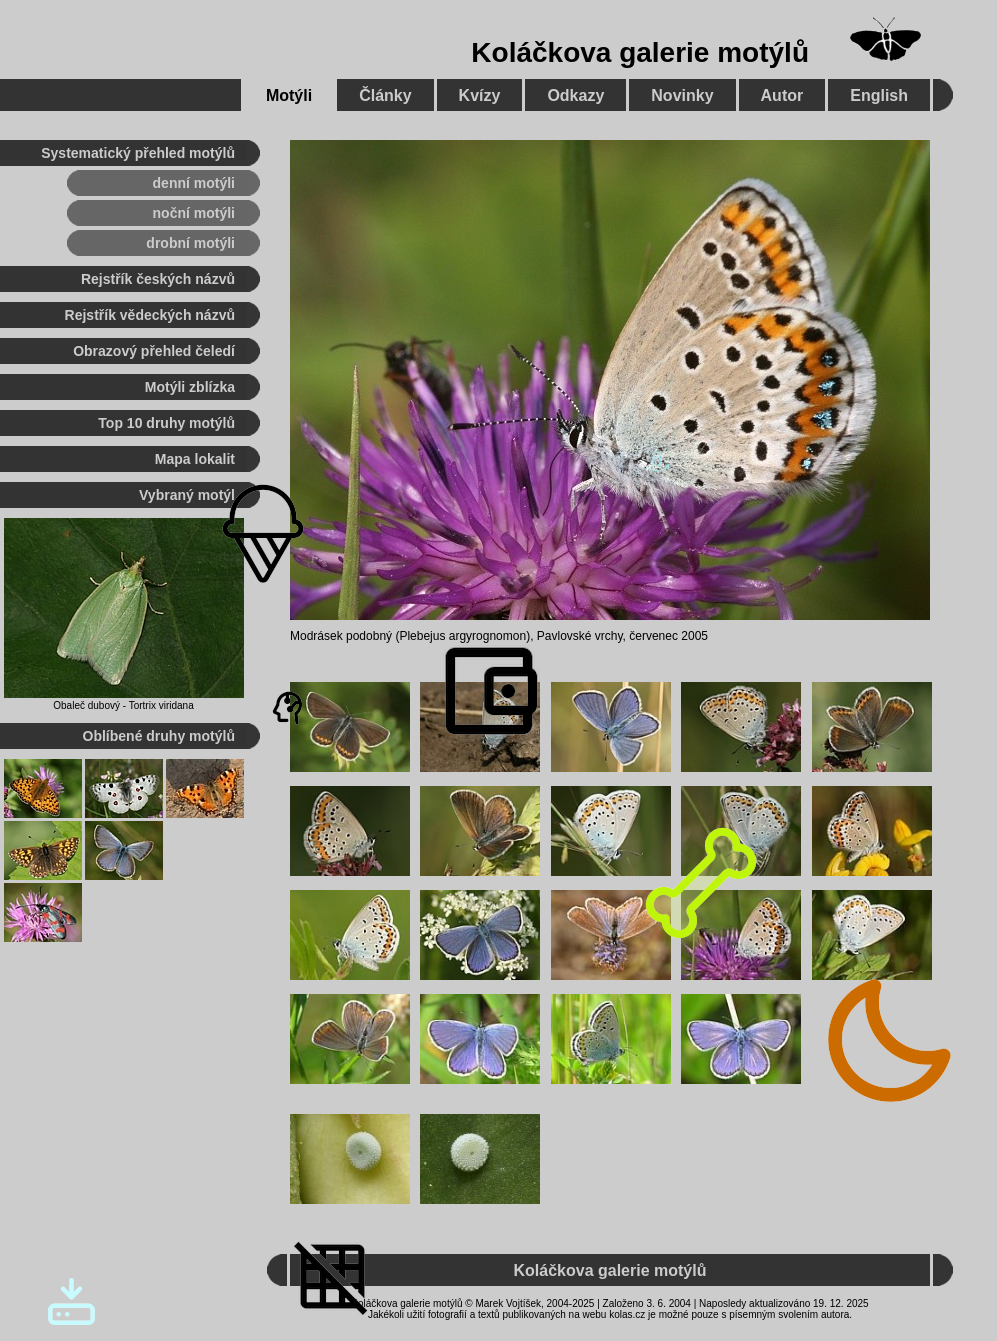  I want to click on browse desserts or frozen treats category, so click(263, 532).